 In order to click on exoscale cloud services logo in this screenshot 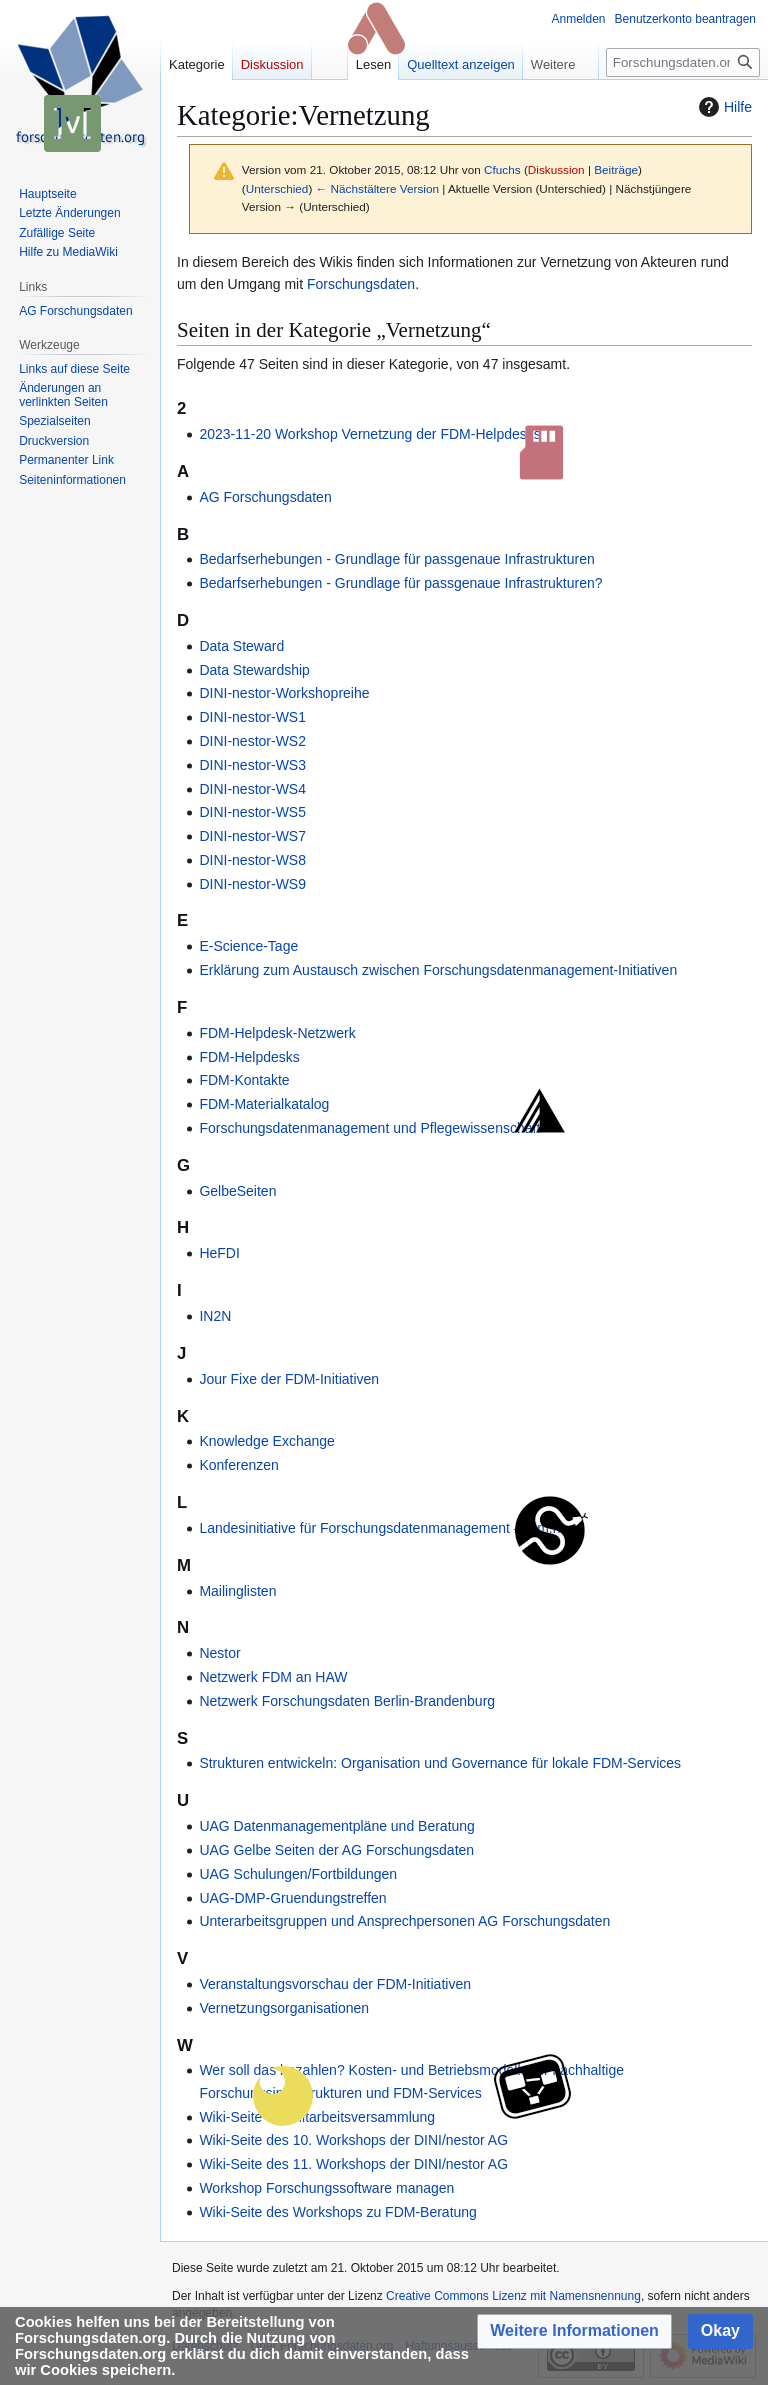, I will do `click(539, 1110)`.